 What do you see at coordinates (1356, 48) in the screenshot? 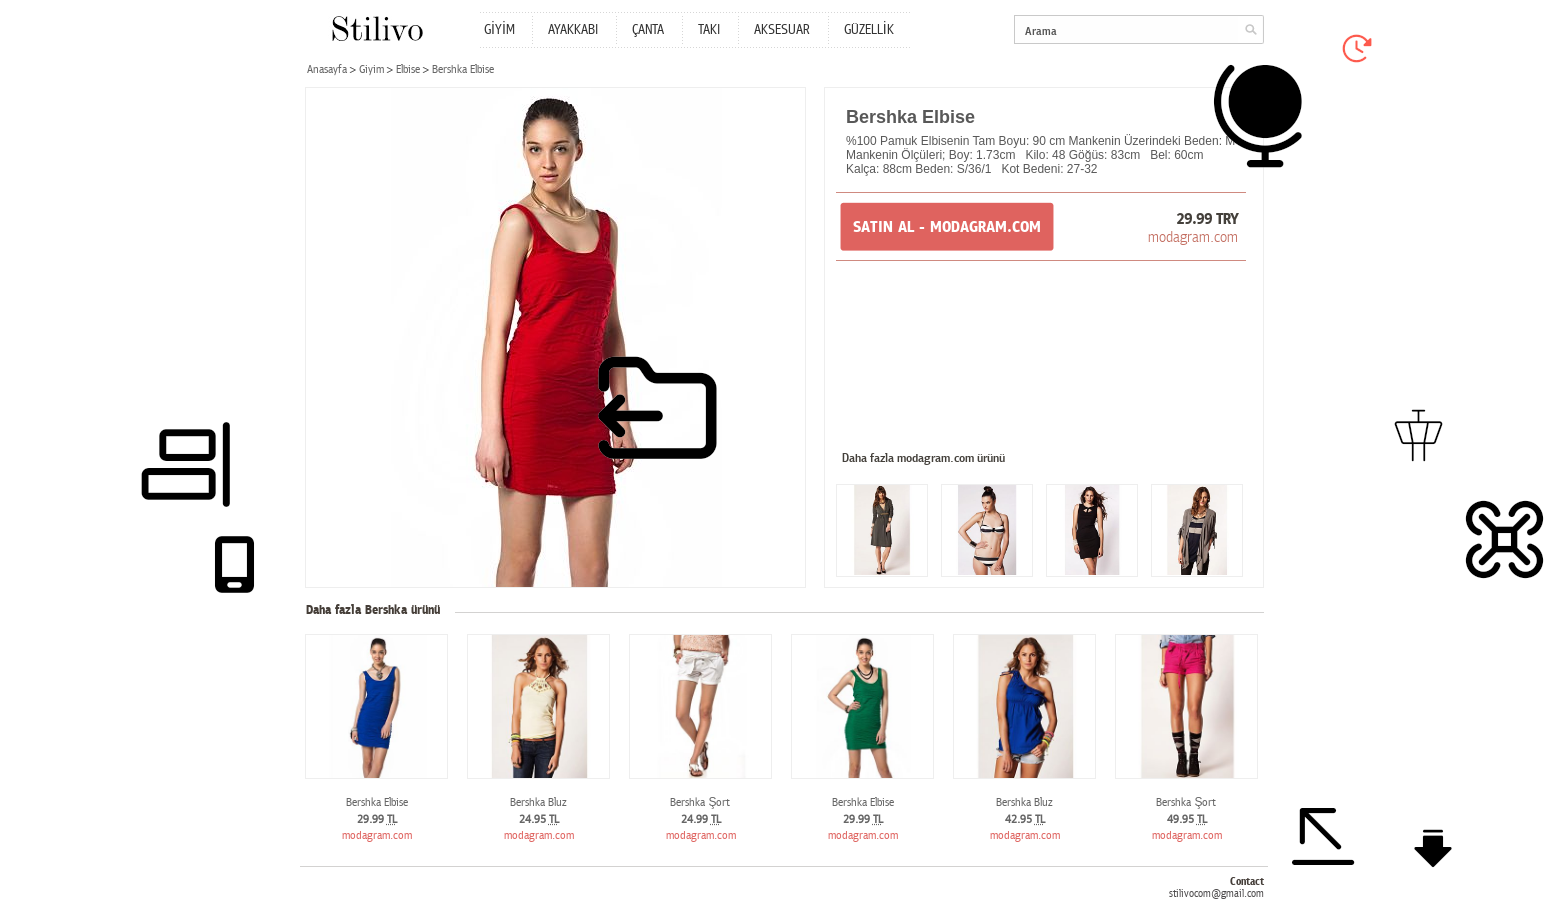
I see `restore from history` at bounding box center [1356, 48].